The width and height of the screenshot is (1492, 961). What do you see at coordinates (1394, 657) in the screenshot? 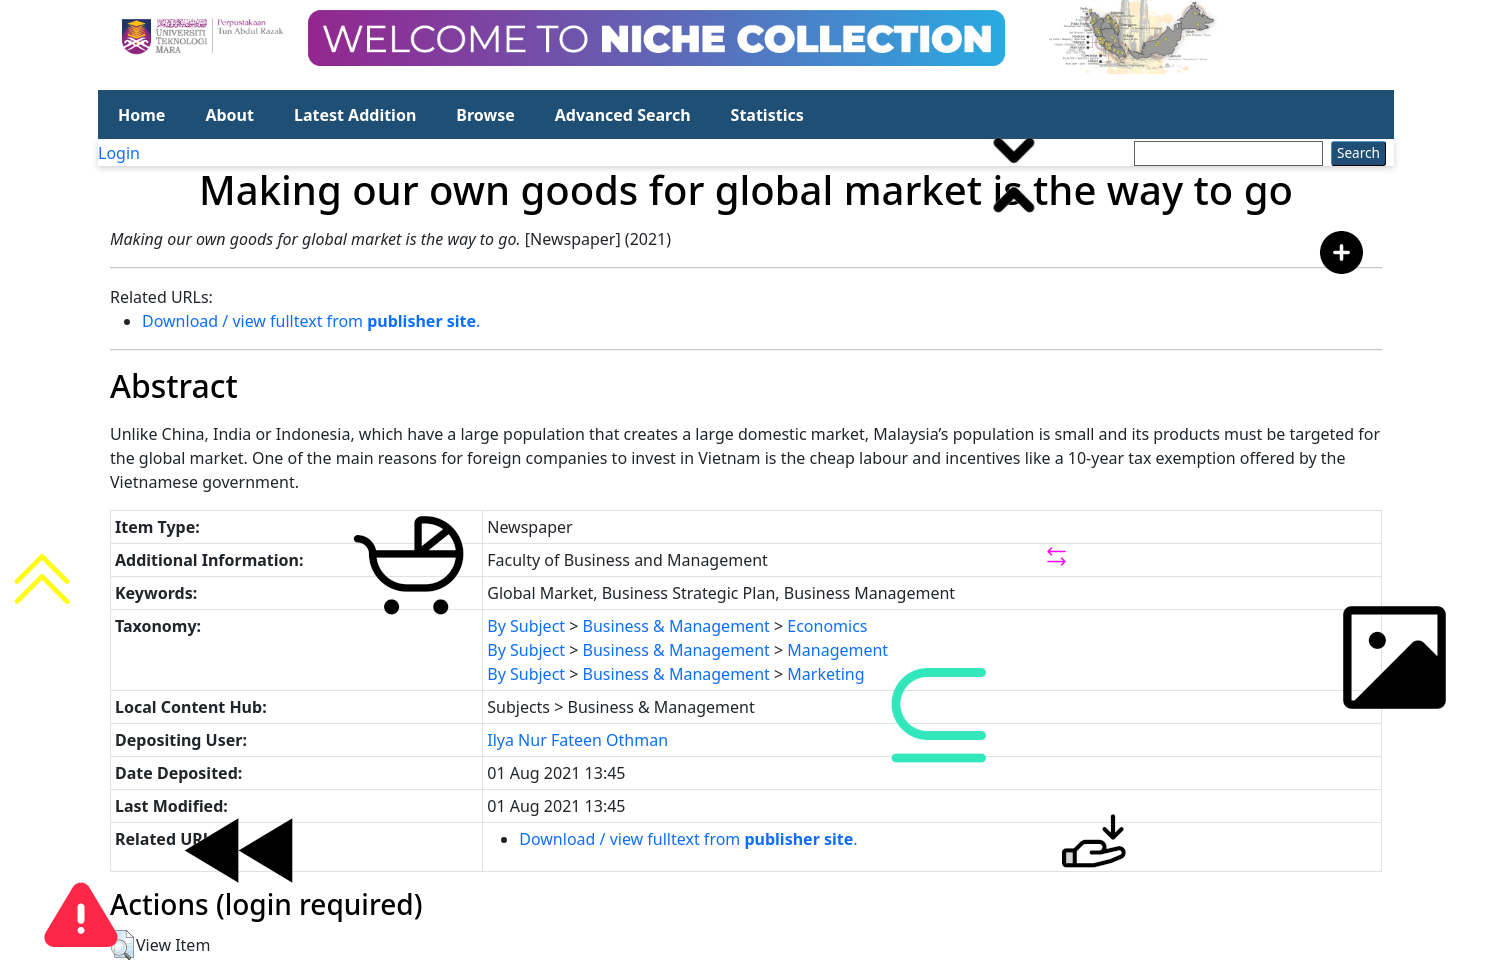
I see `view image or photo` at bounding box center [1394, 657].